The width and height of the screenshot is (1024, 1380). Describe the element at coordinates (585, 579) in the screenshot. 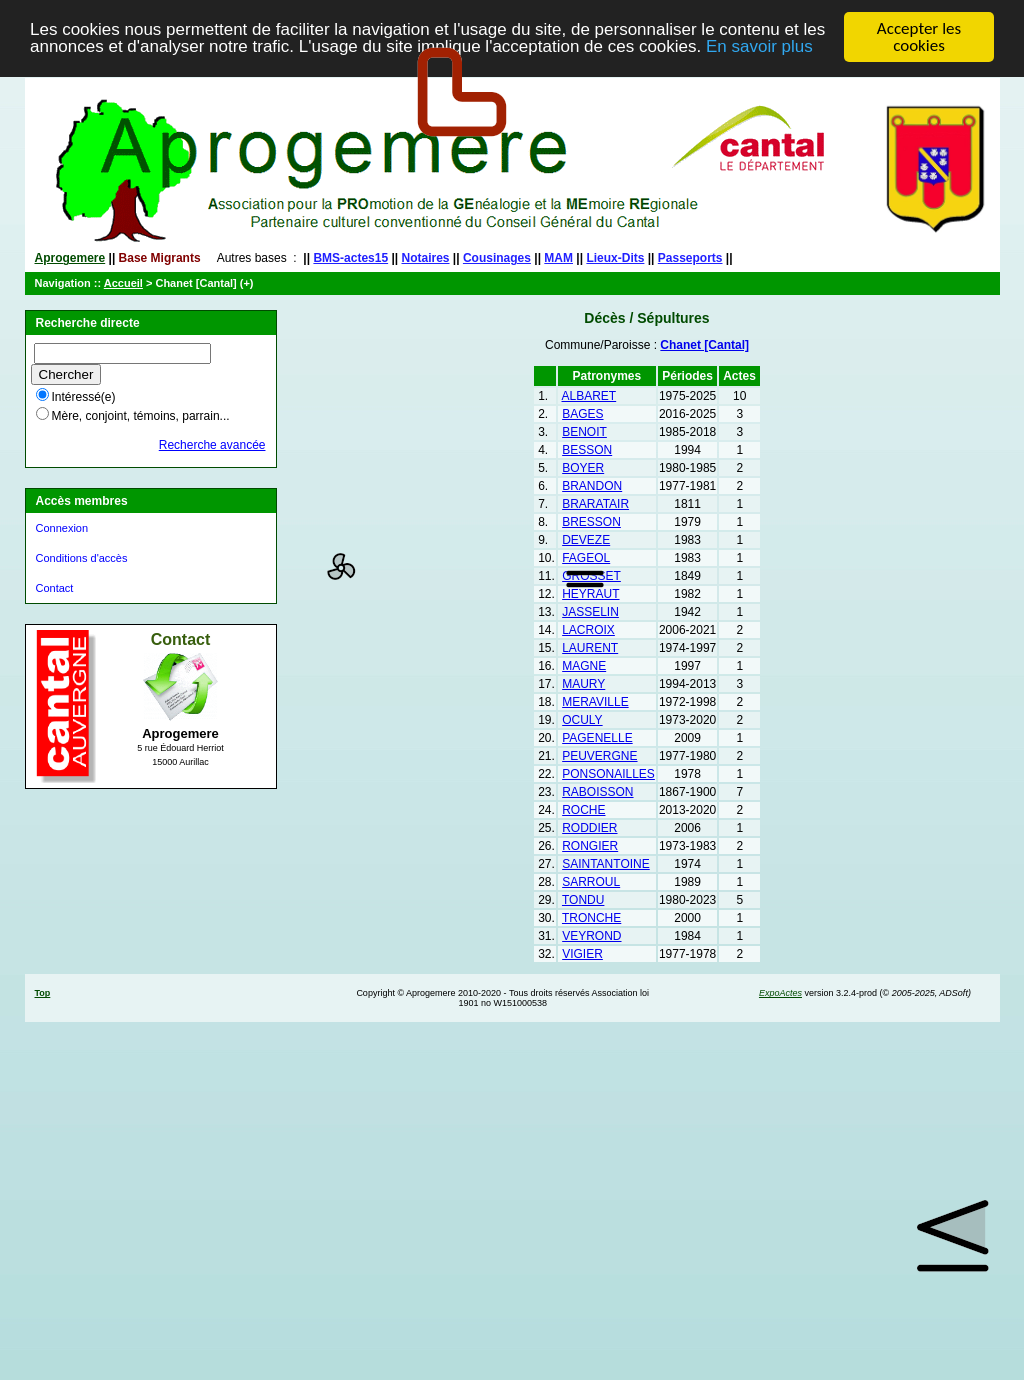

I see `equals or comparison function` at that location.